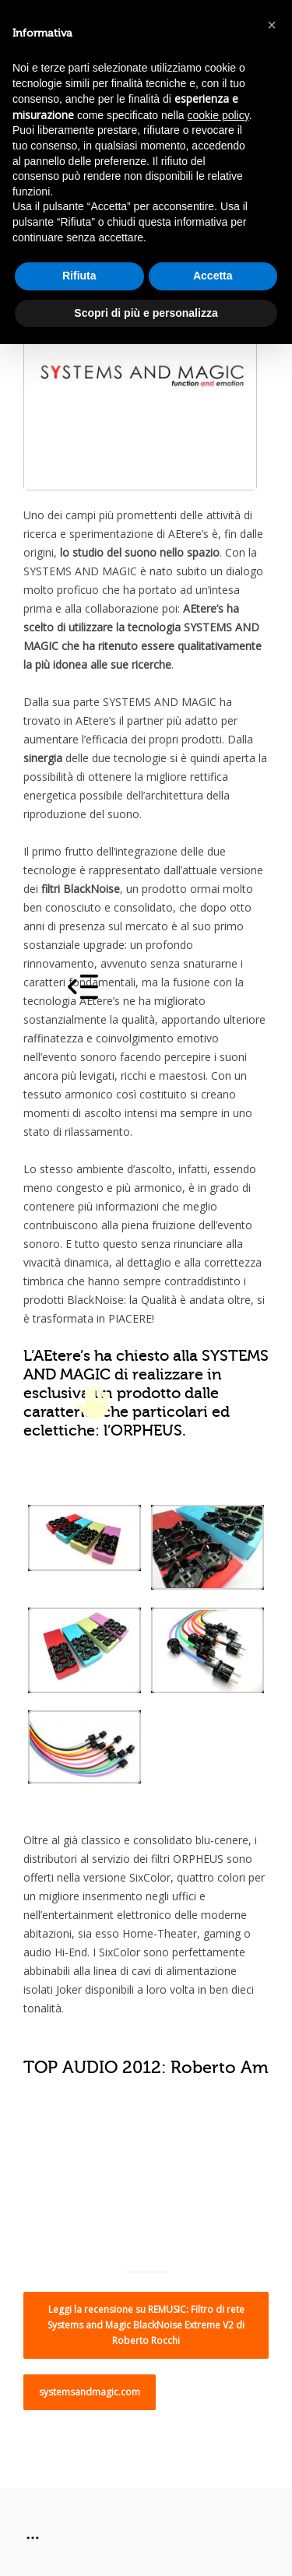 The height and width of the screenshot is (2576, 292). I want to click on decrease list indentation, so click(83, 986).